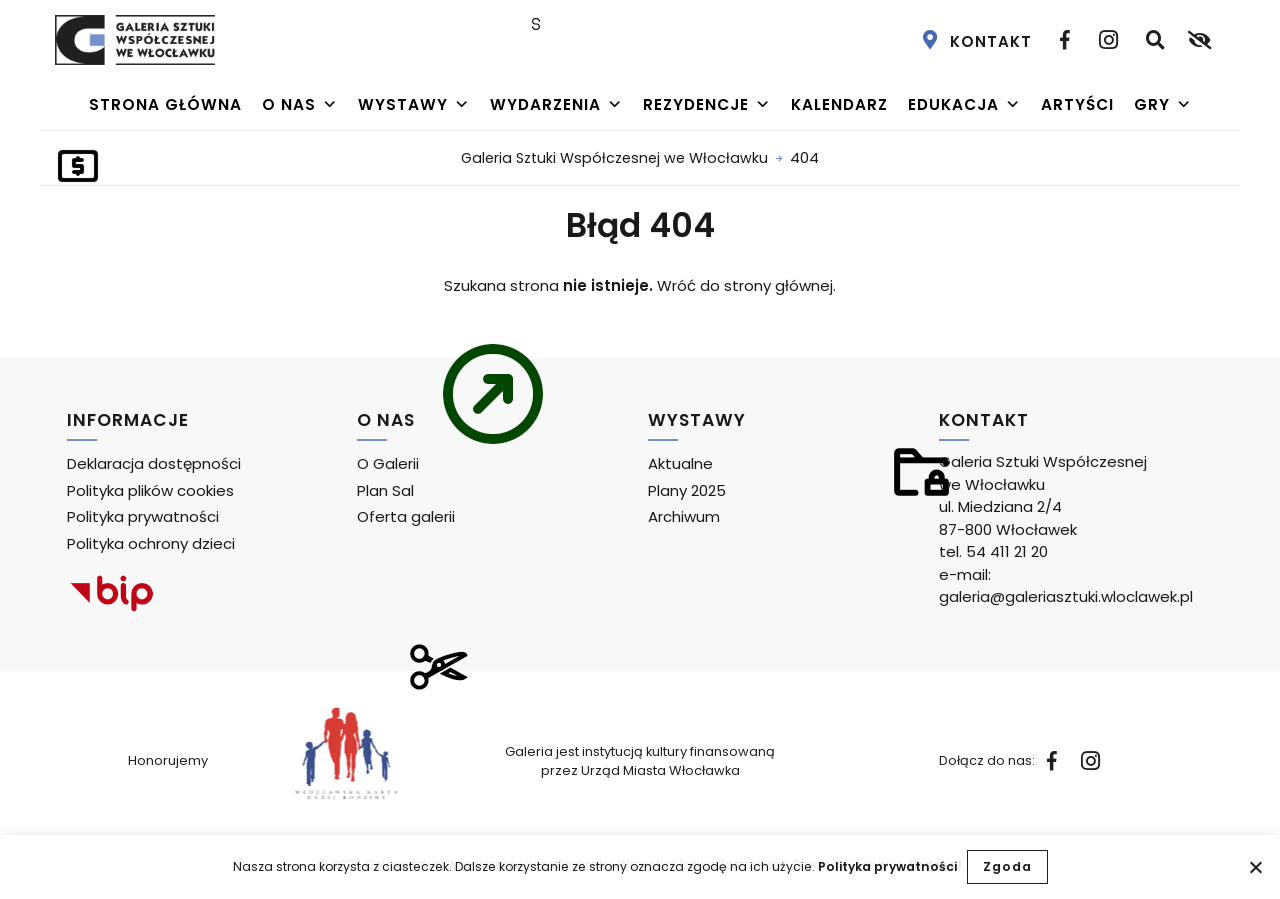 The image size is (1280, 899). Describe the element at coordinates (439, 667) in the screenshot. I see `cut selected text or content` at that location.